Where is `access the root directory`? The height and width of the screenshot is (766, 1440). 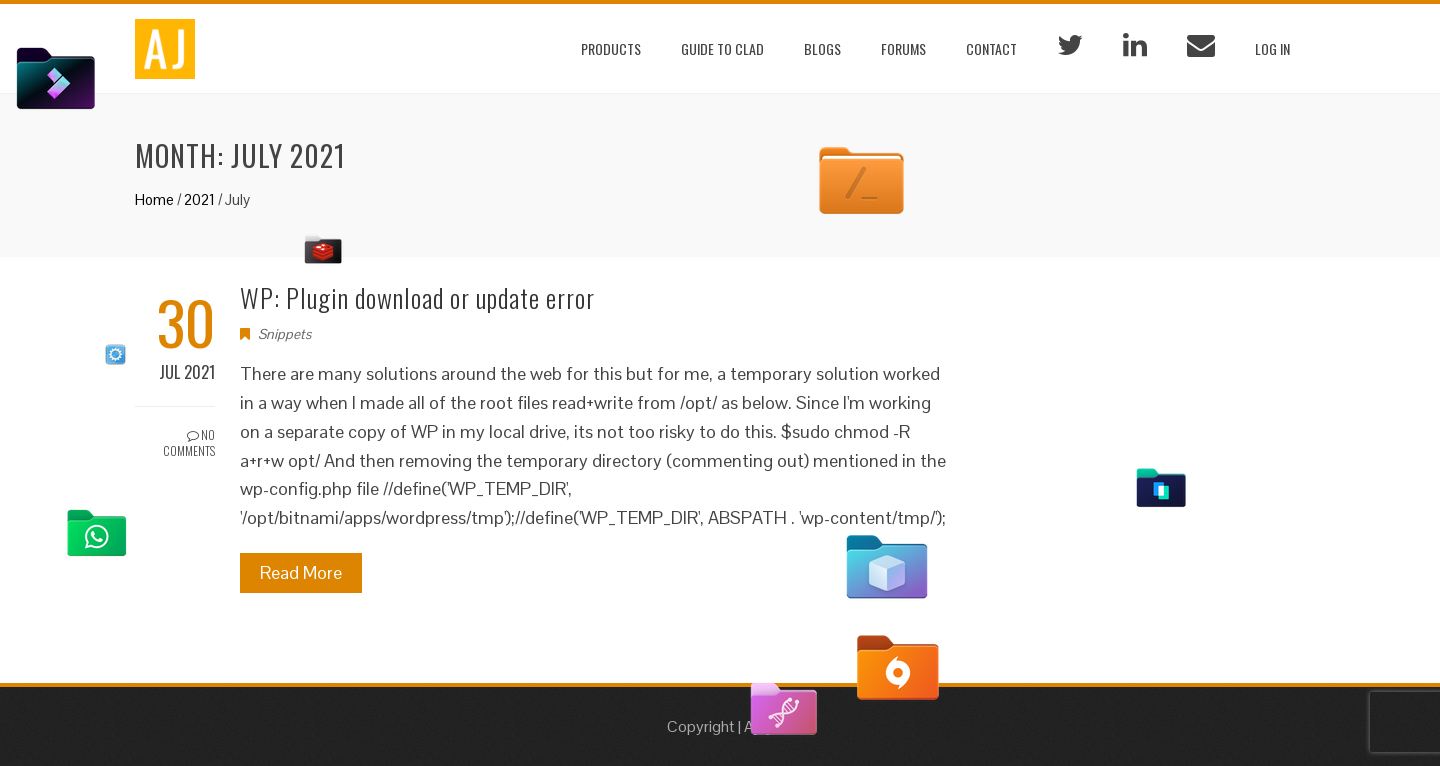
access the root directory is located at coordinates (861, 180).